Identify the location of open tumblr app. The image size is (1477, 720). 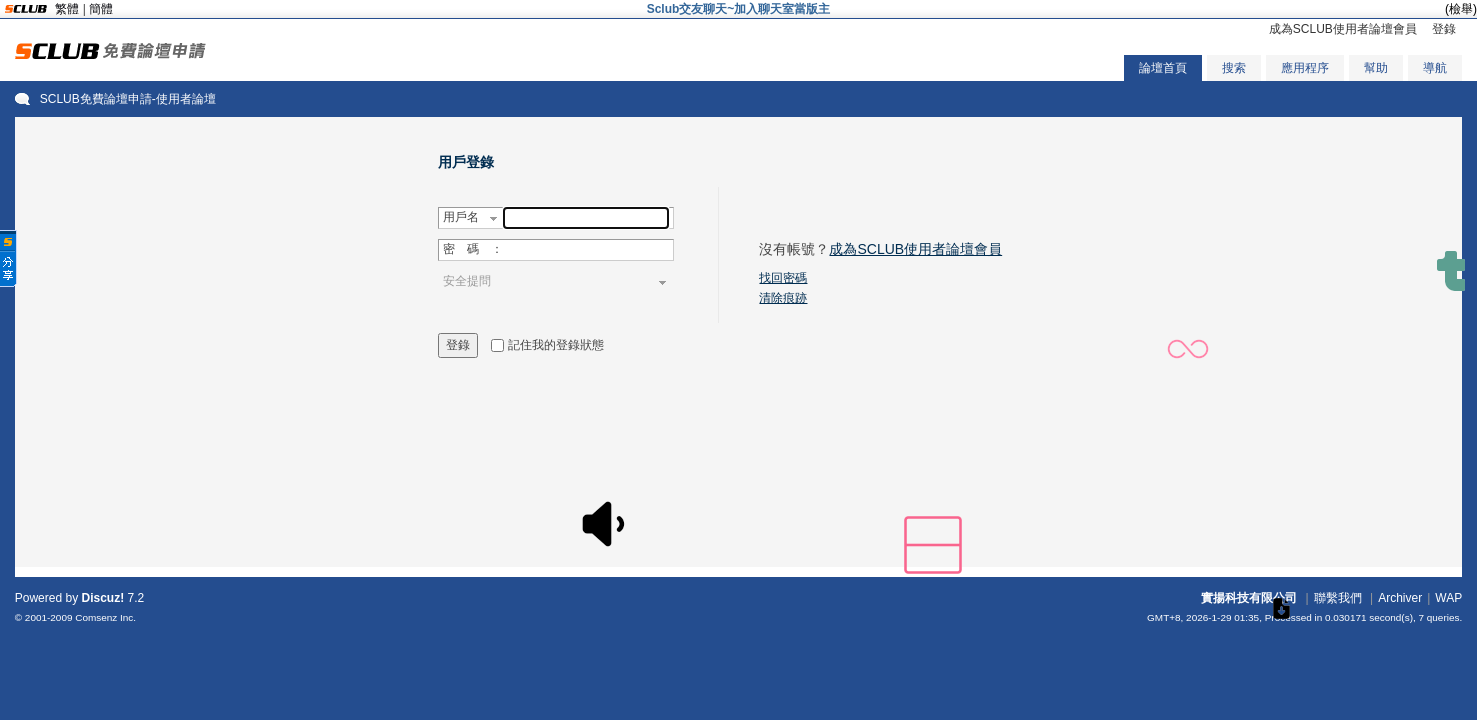
(1451, 271).